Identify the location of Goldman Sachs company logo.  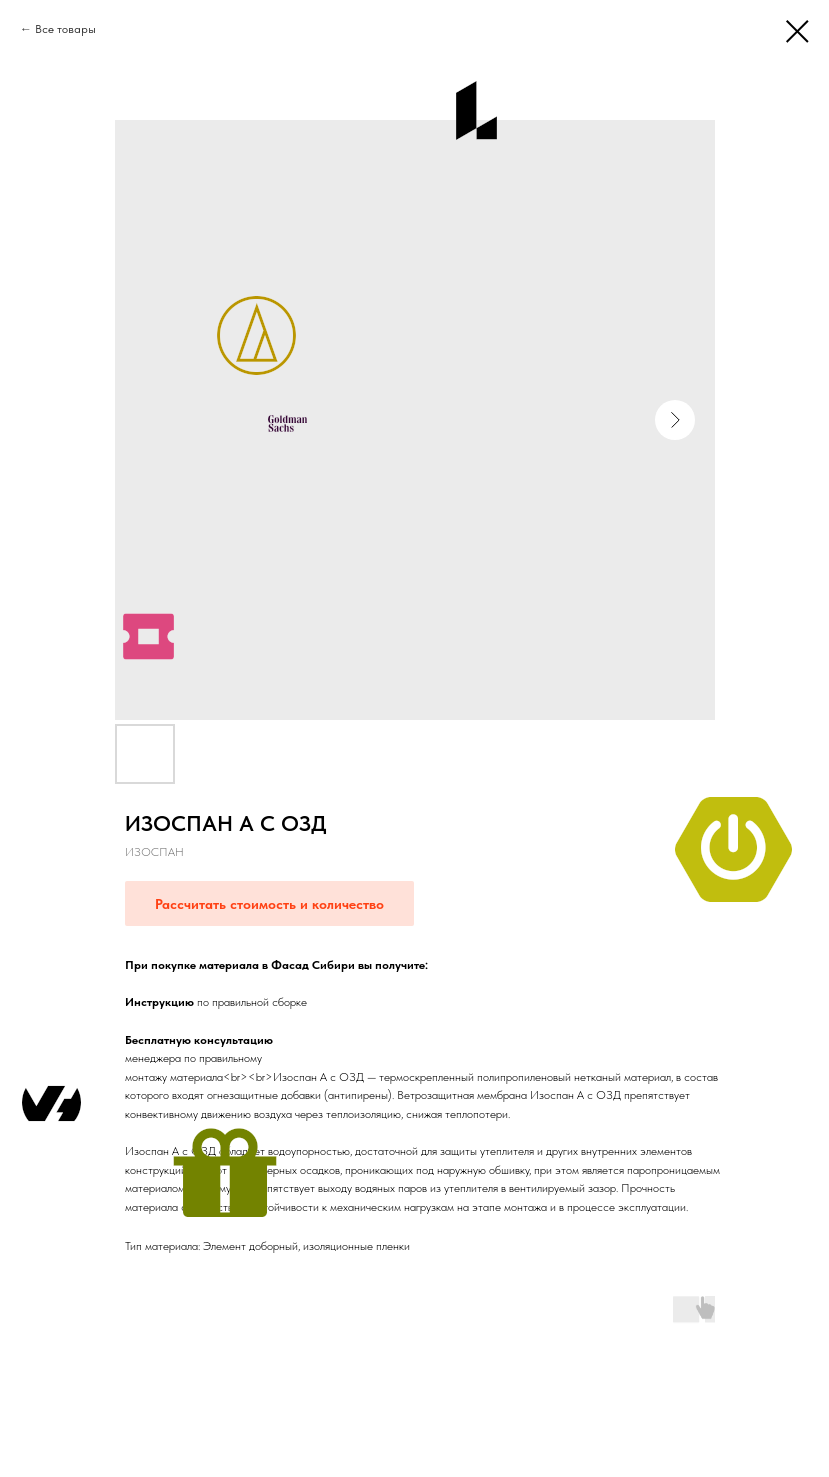
(287, 423).